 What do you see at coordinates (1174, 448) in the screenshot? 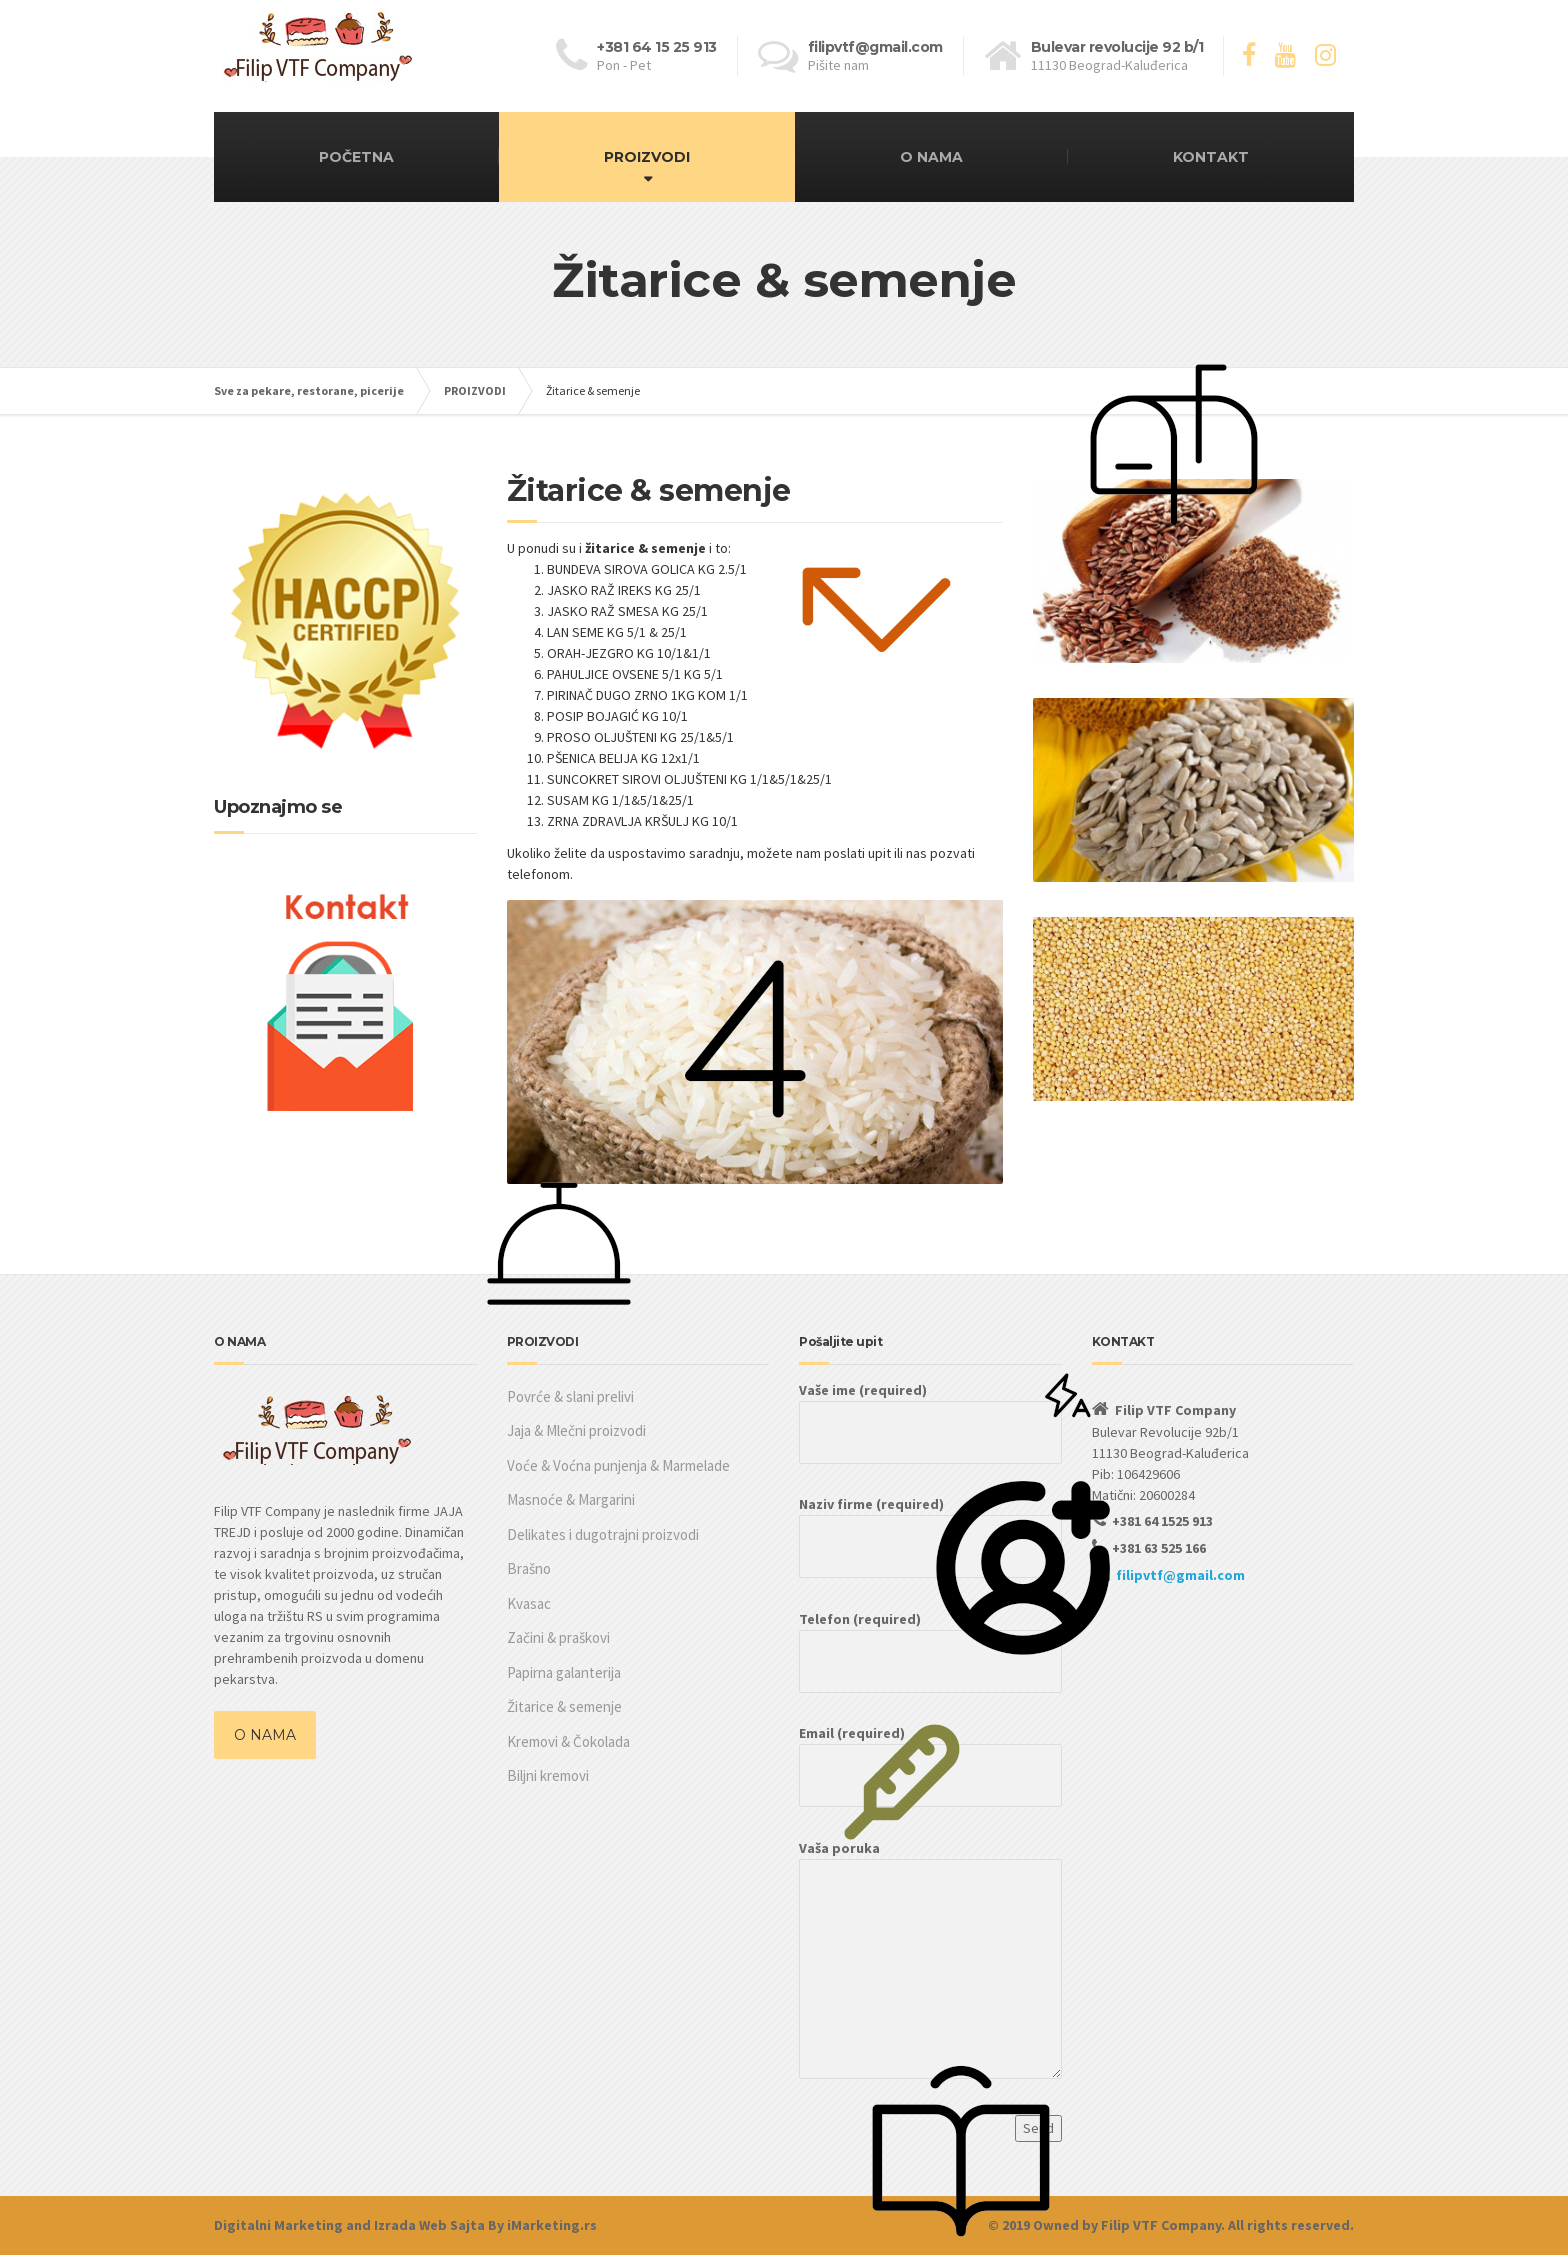
I see `access your mailbox or inbox` at bounding box center [1174, 448].